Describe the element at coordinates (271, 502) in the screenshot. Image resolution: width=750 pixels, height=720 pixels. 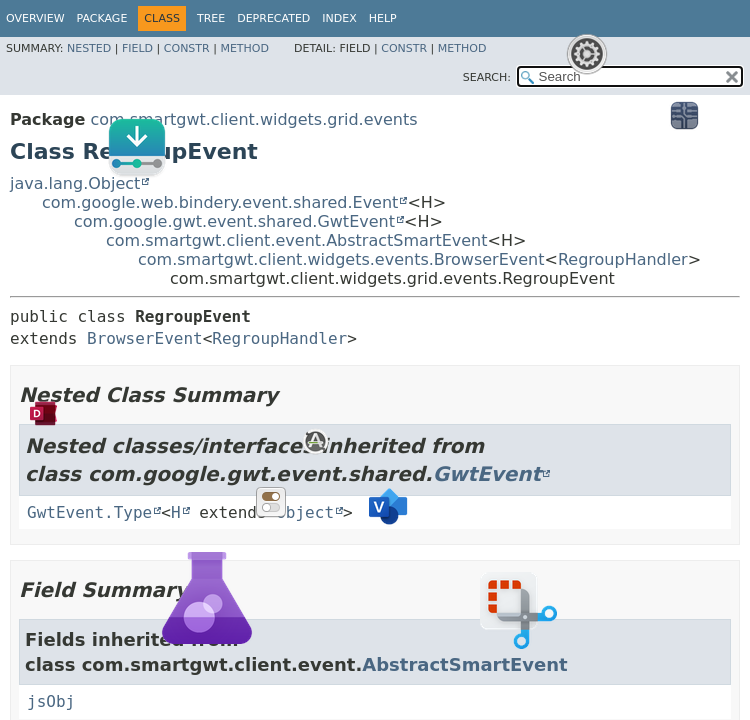
I see `open desktop preferences or settings` at that location.